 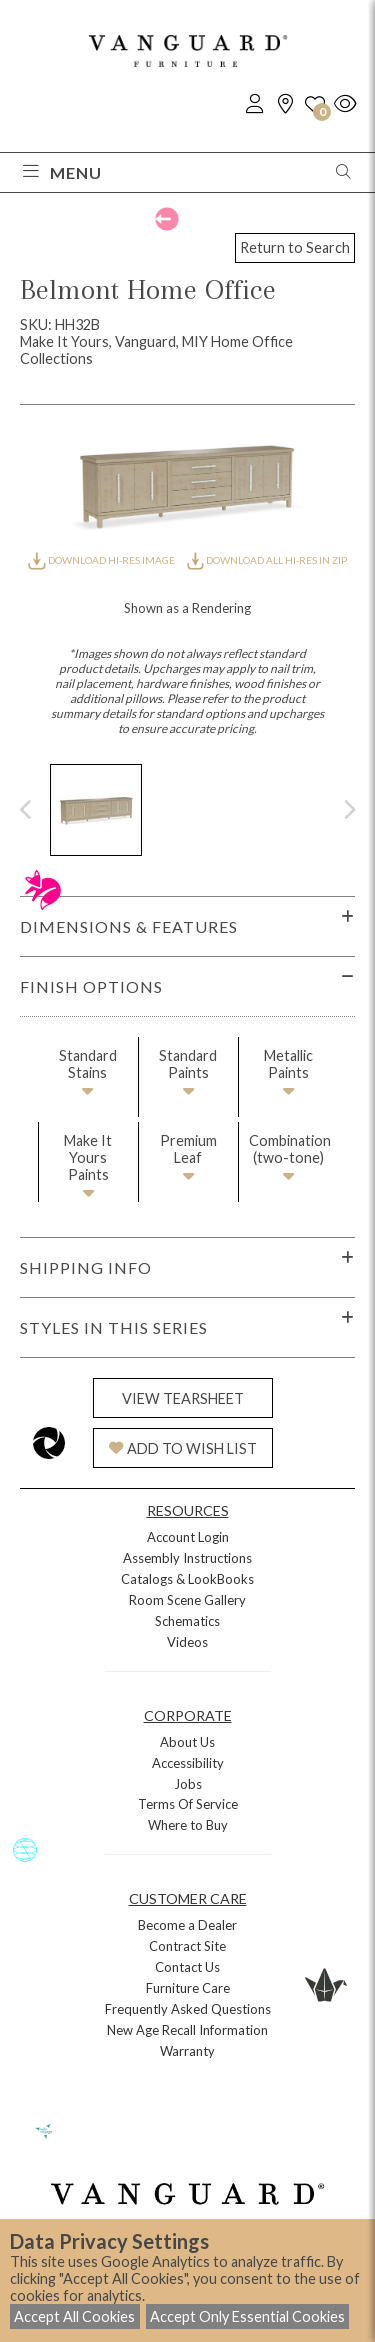 What do you see at coordinates (49, 1443) in the screenshot?
I see `appium logo - open source mobile automation testing framework` at bounding box center [49, 1443].